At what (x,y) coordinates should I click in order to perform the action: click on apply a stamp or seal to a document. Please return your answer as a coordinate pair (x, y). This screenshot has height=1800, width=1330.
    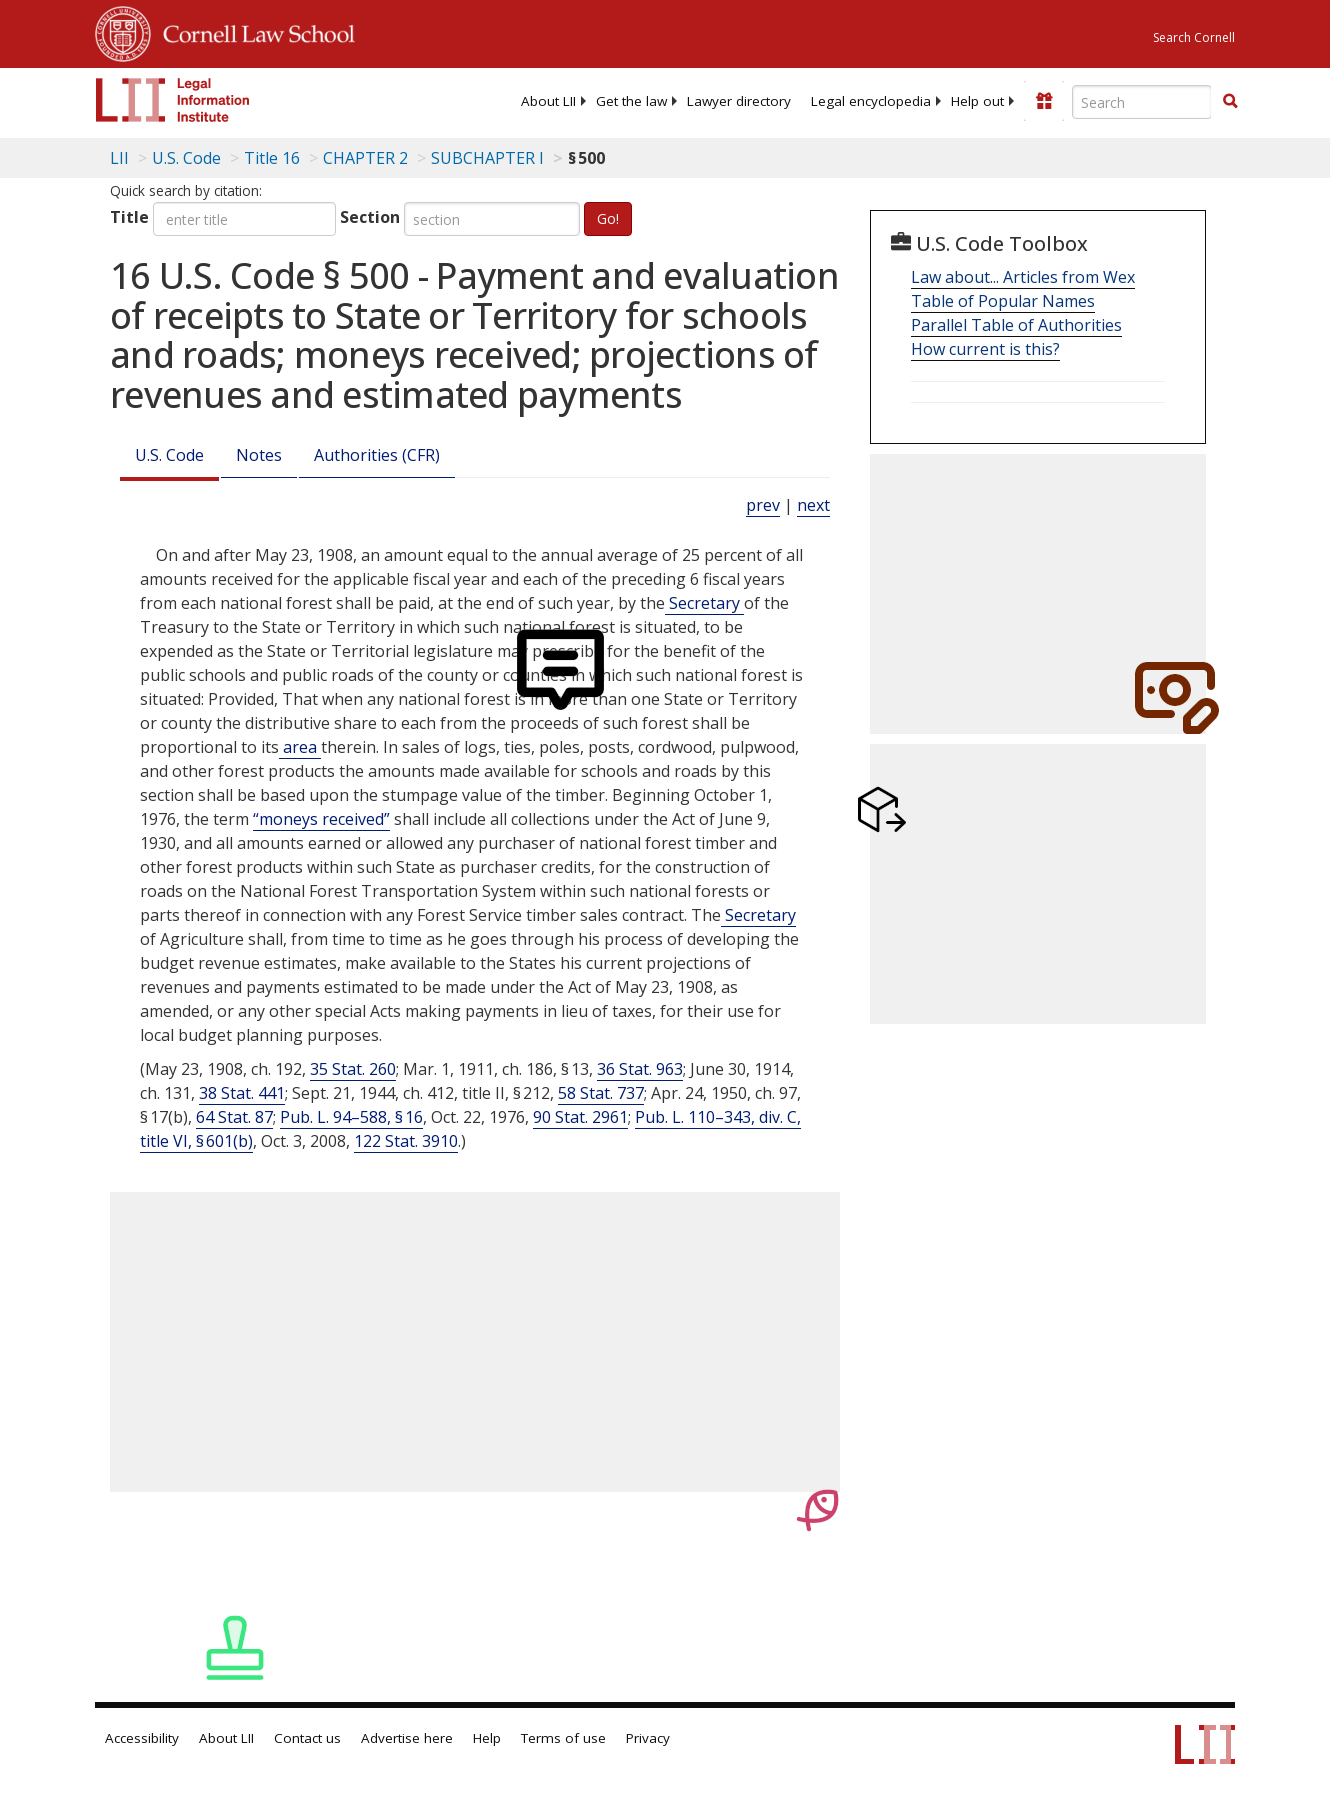
    Looking at the image, I should click on (235, 1649).